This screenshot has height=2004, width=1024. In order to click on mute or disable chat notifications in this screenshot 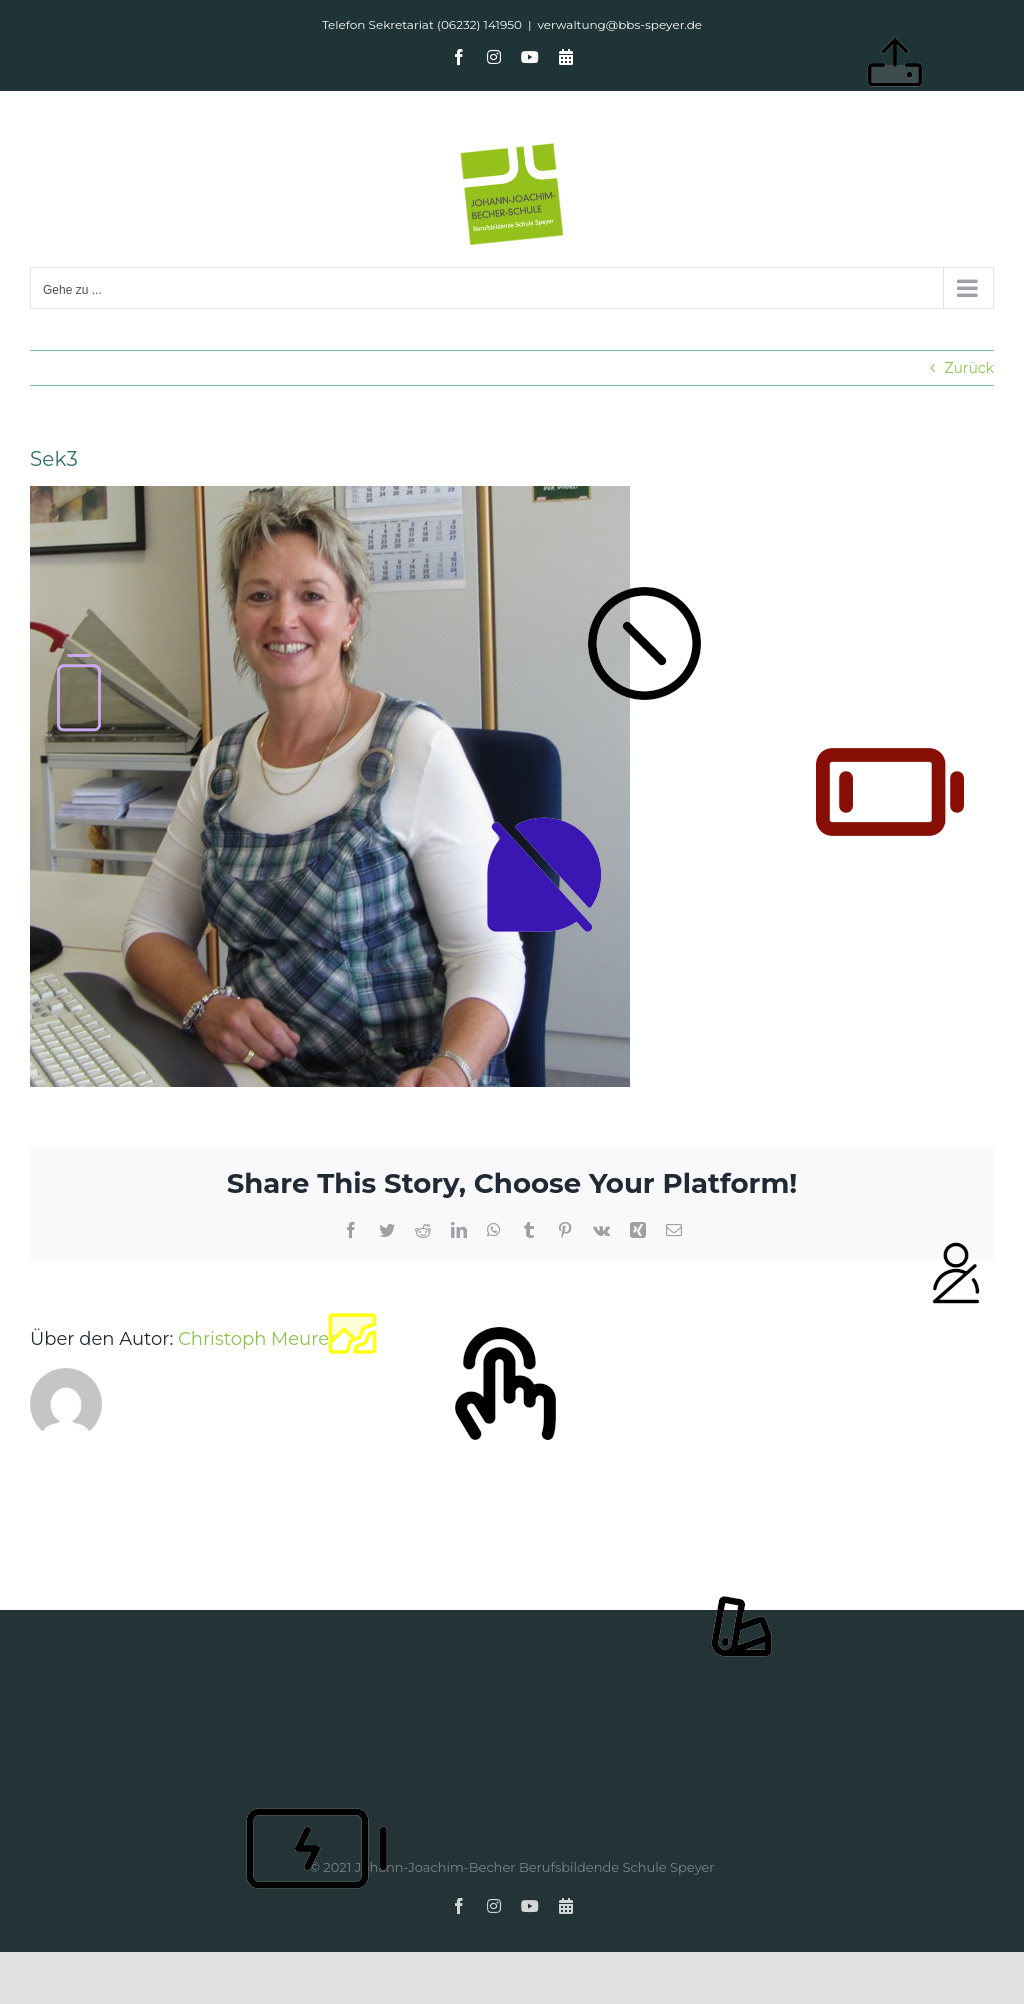, I will do `click(542, 877)`.